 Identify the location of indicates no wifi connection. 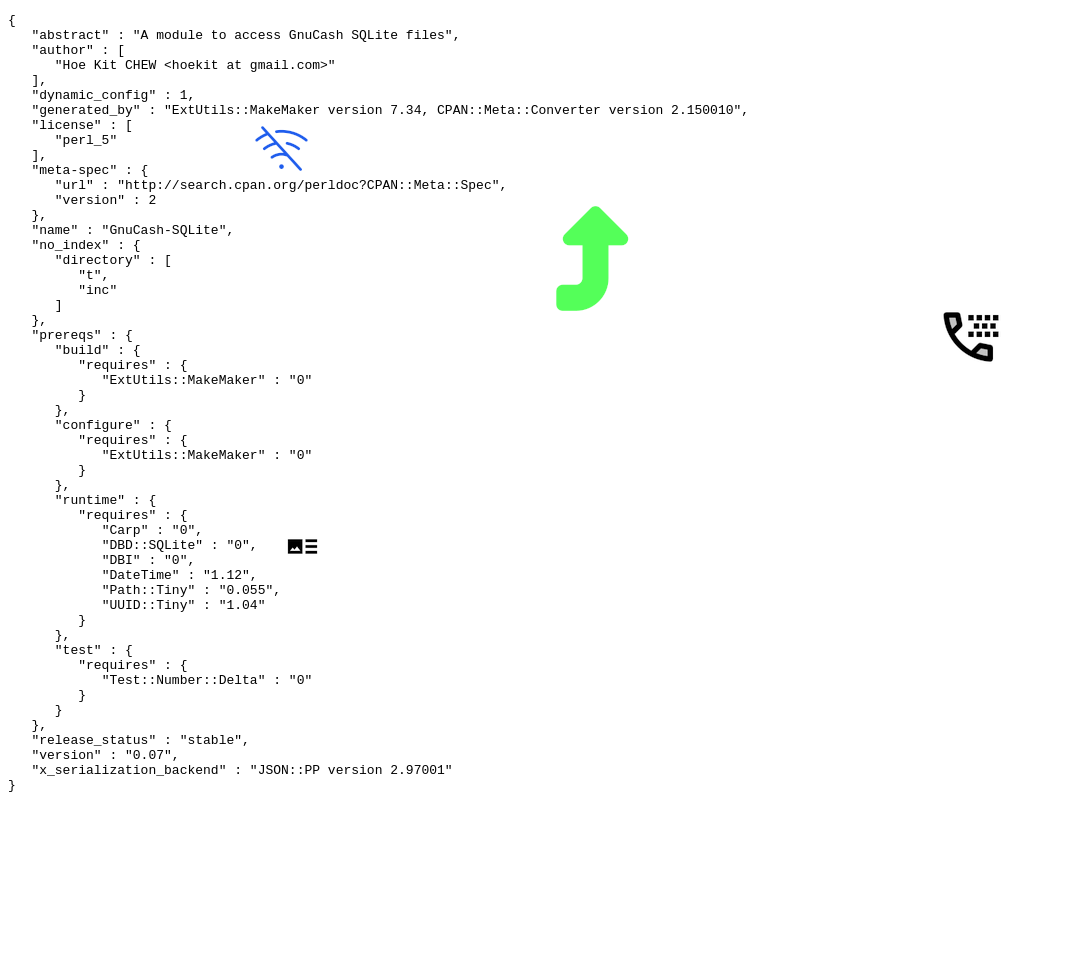
(281, 148).